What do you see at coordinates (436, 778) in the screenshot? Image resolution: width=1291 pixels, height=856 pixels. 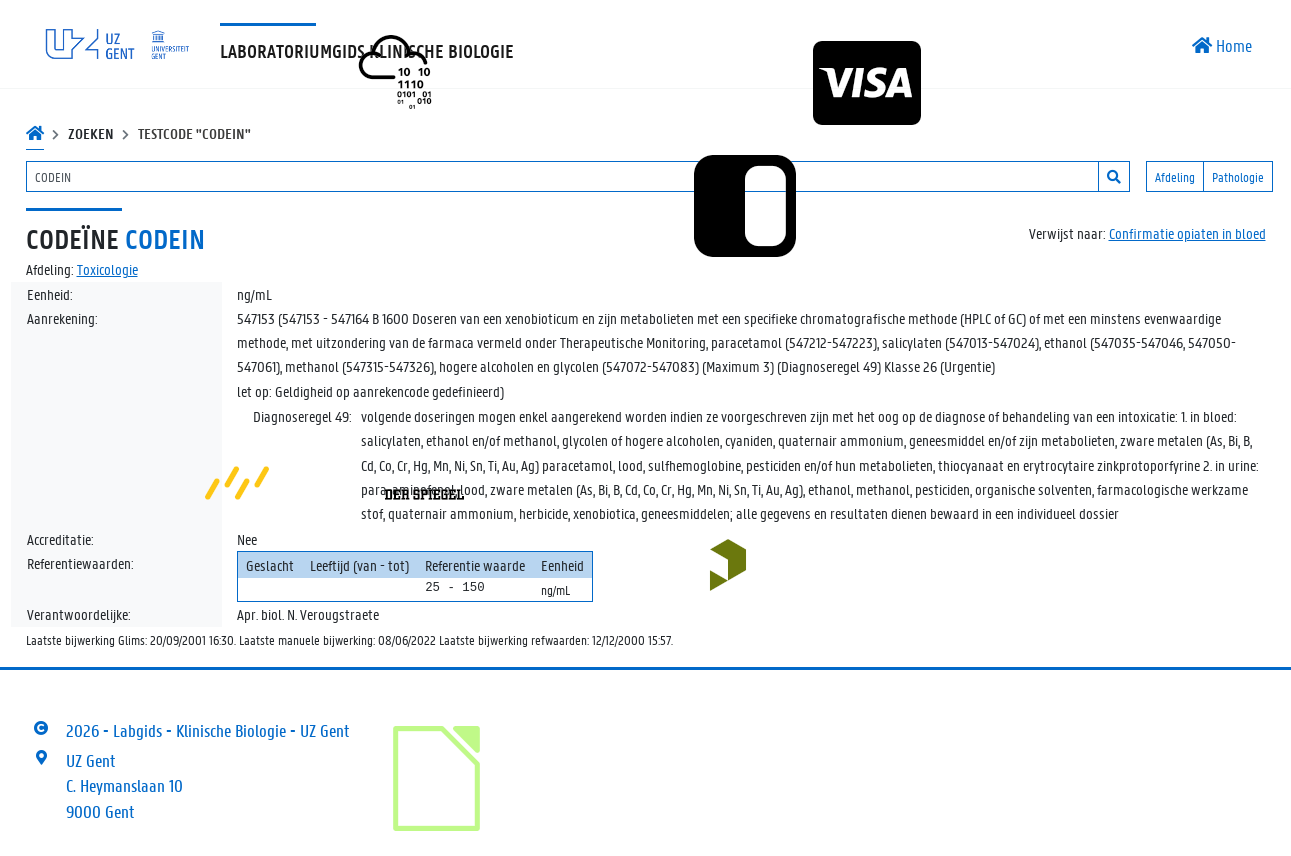 I see `open LibreOffice application` at bounding box center [436, 778].